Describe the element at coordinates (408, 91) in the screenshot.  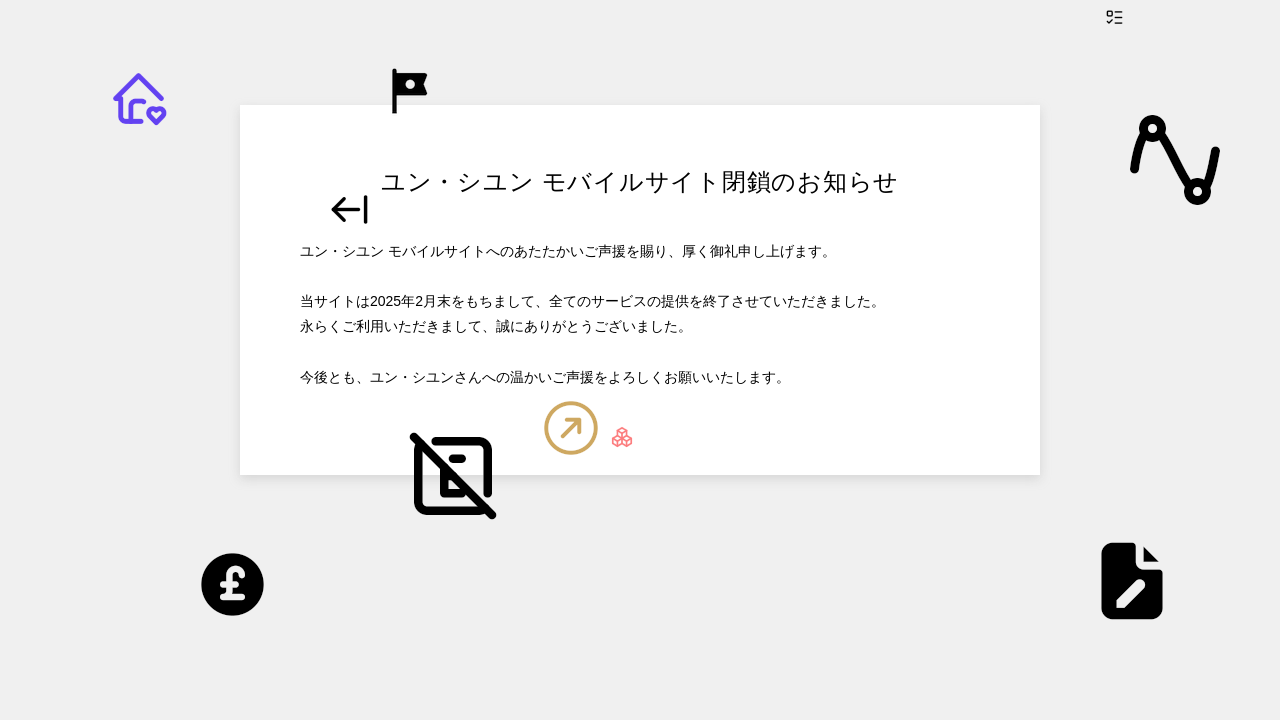
I see `start a guided tour or walkthrough` at that location.